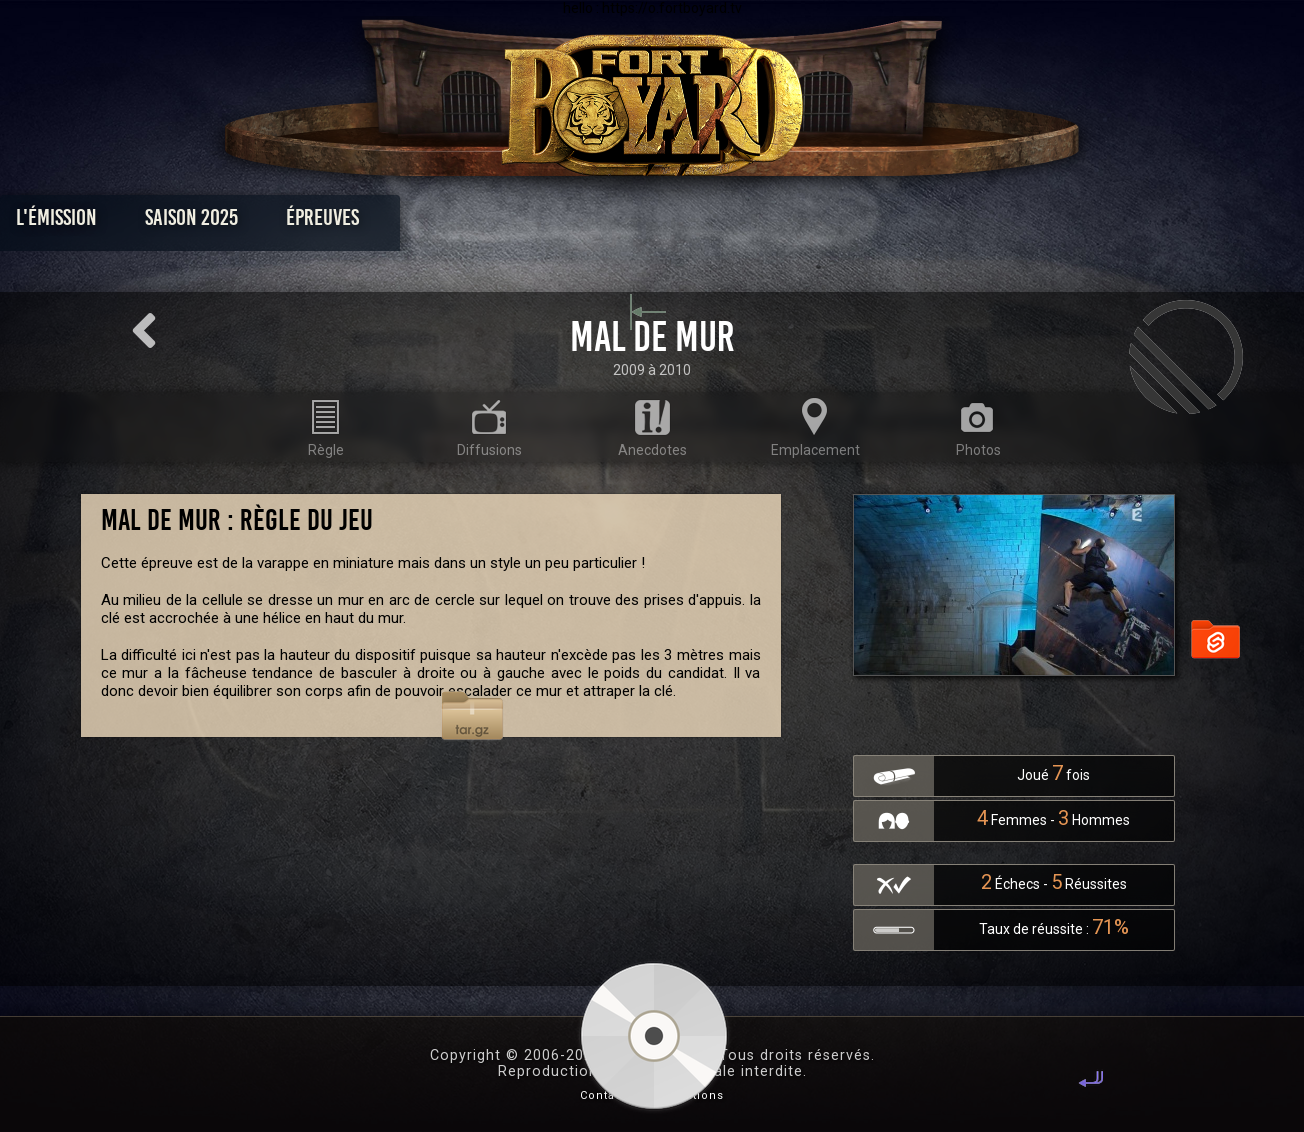 The width and height of the screenshot is (1304, 1132). Describe the element at coordinates (1215, 640) in the screenshot. I see `open svelte project folder` at that location.